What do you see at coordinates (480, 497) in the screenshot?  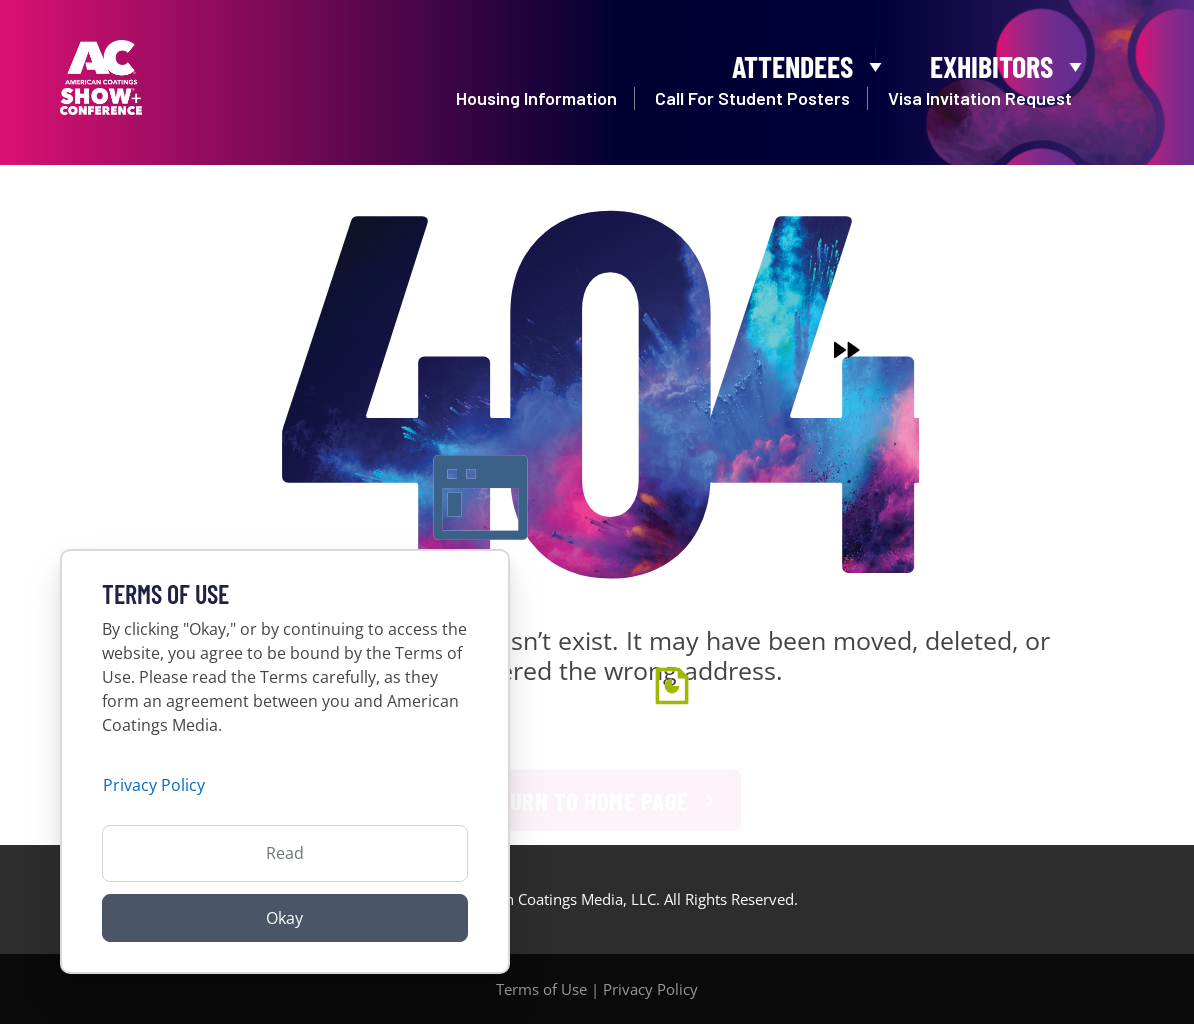 I see `open terminal or command line interface` at bounding box center [480, 497].